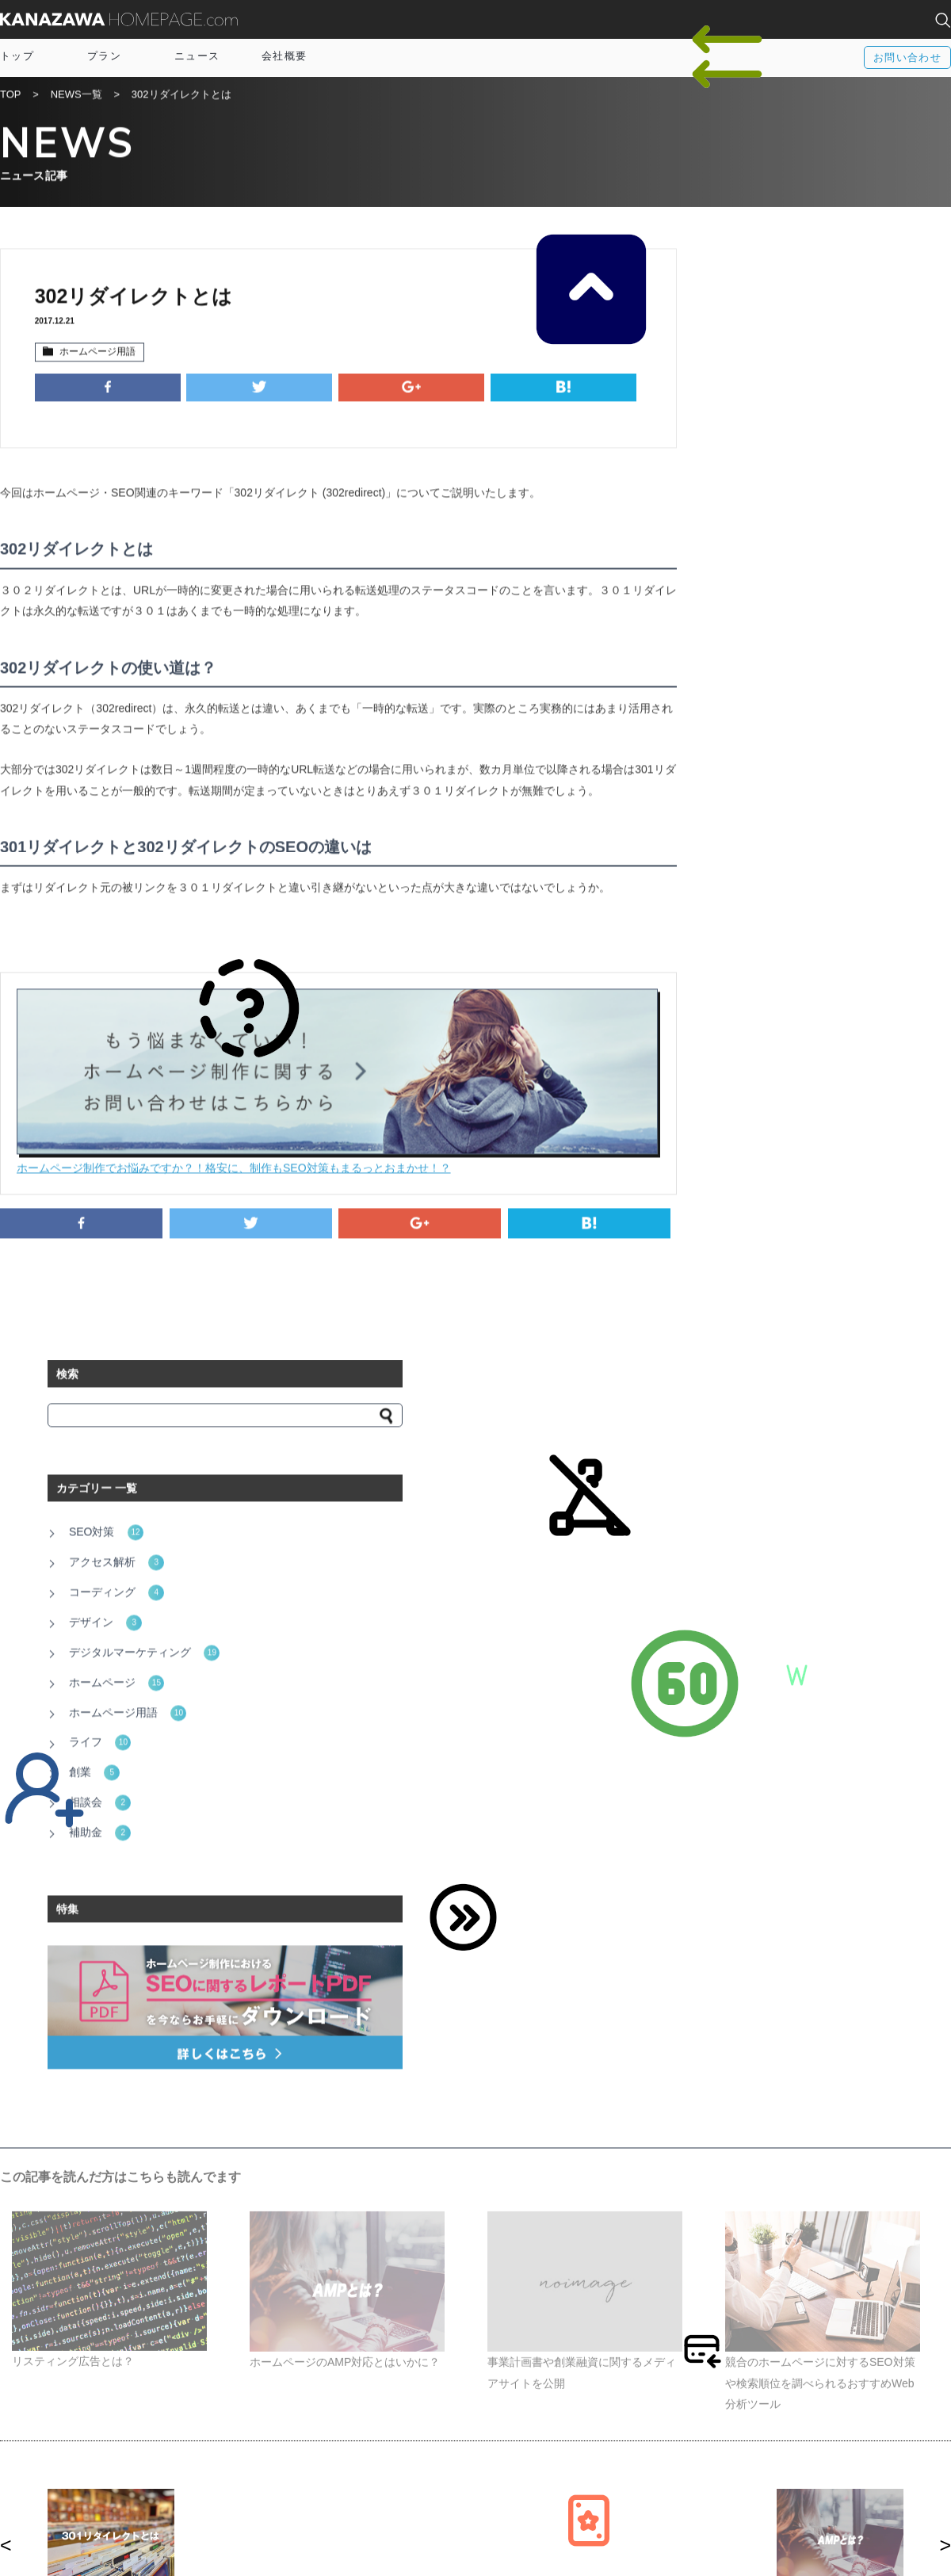 The height and width of the screenshot is (2576, 951). Describe the element at coordinates (463, 1917) in the screenshot. I see `skip forward or advance to next item` at that location.